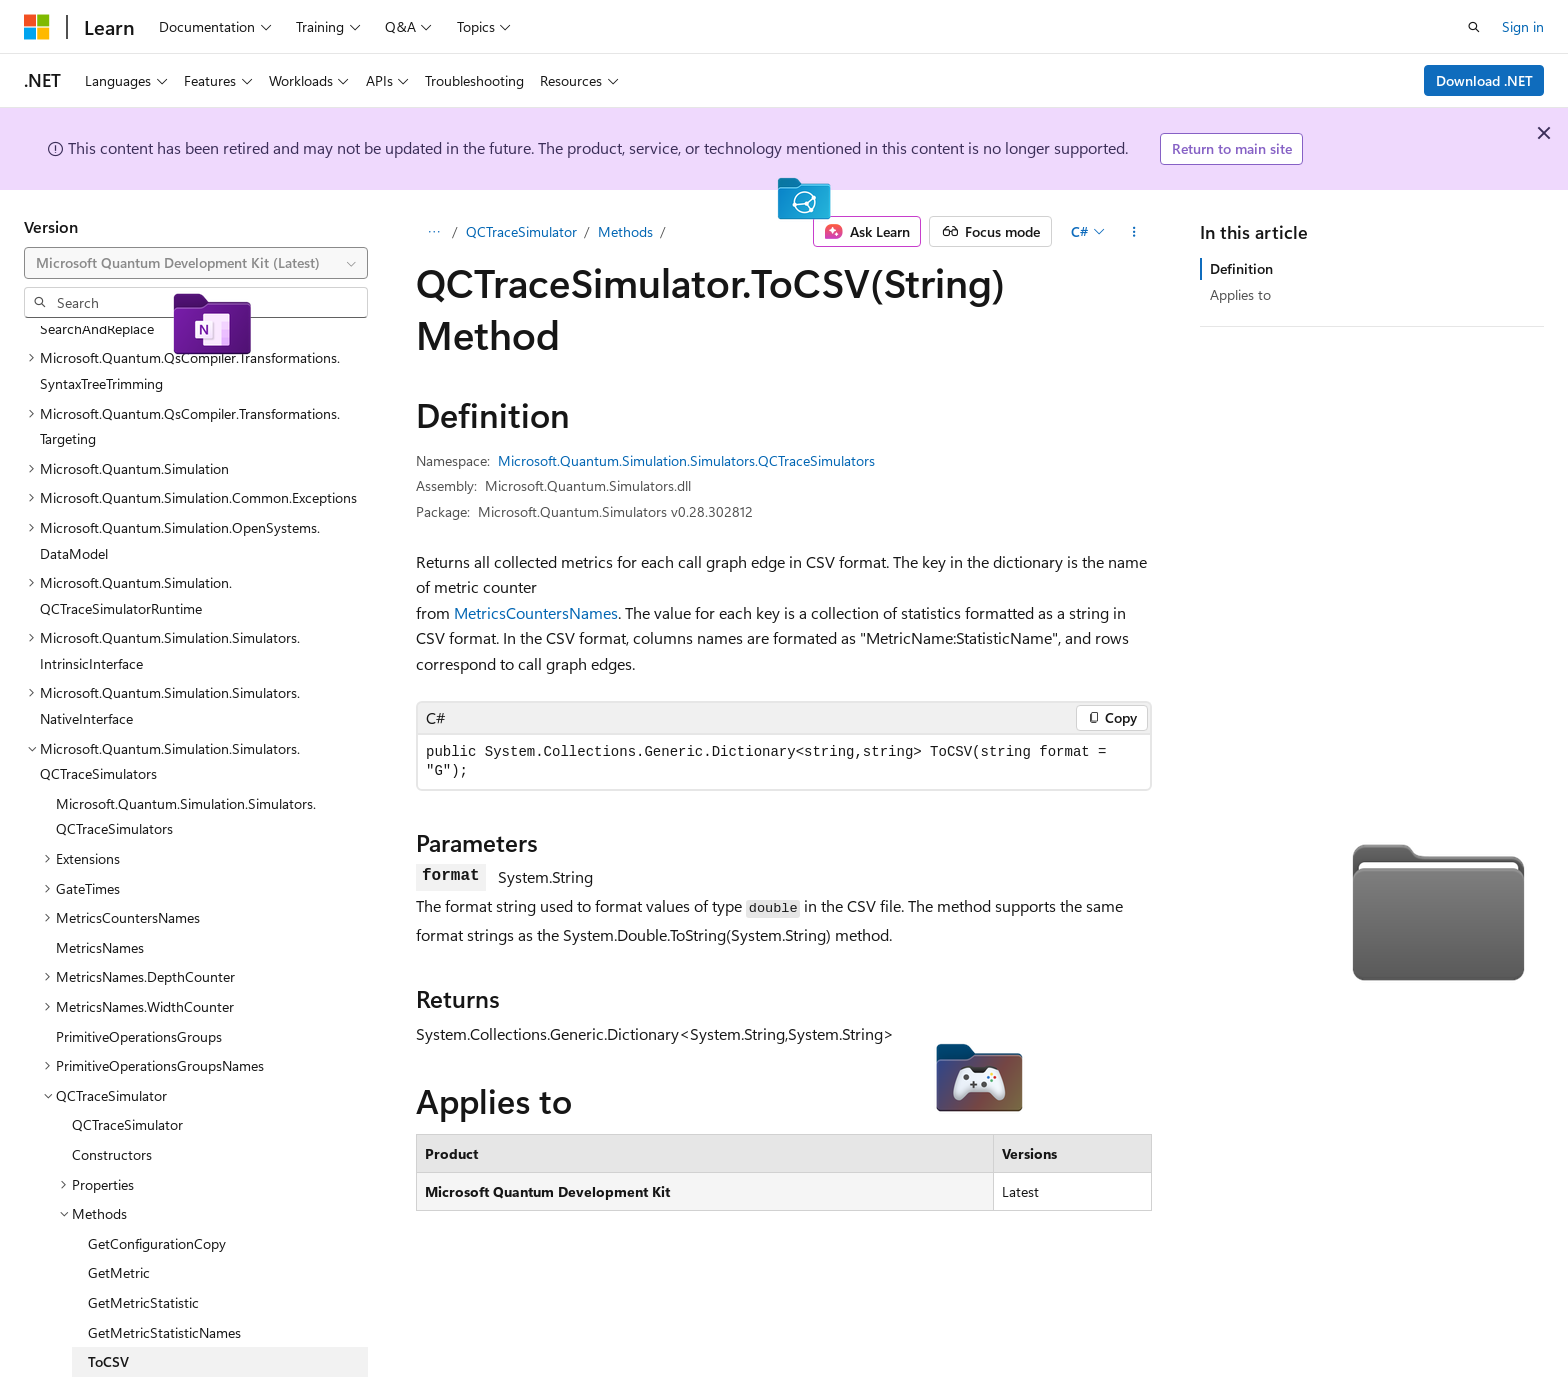  I want to click on open syncthing sync folder, so click(804, 200).